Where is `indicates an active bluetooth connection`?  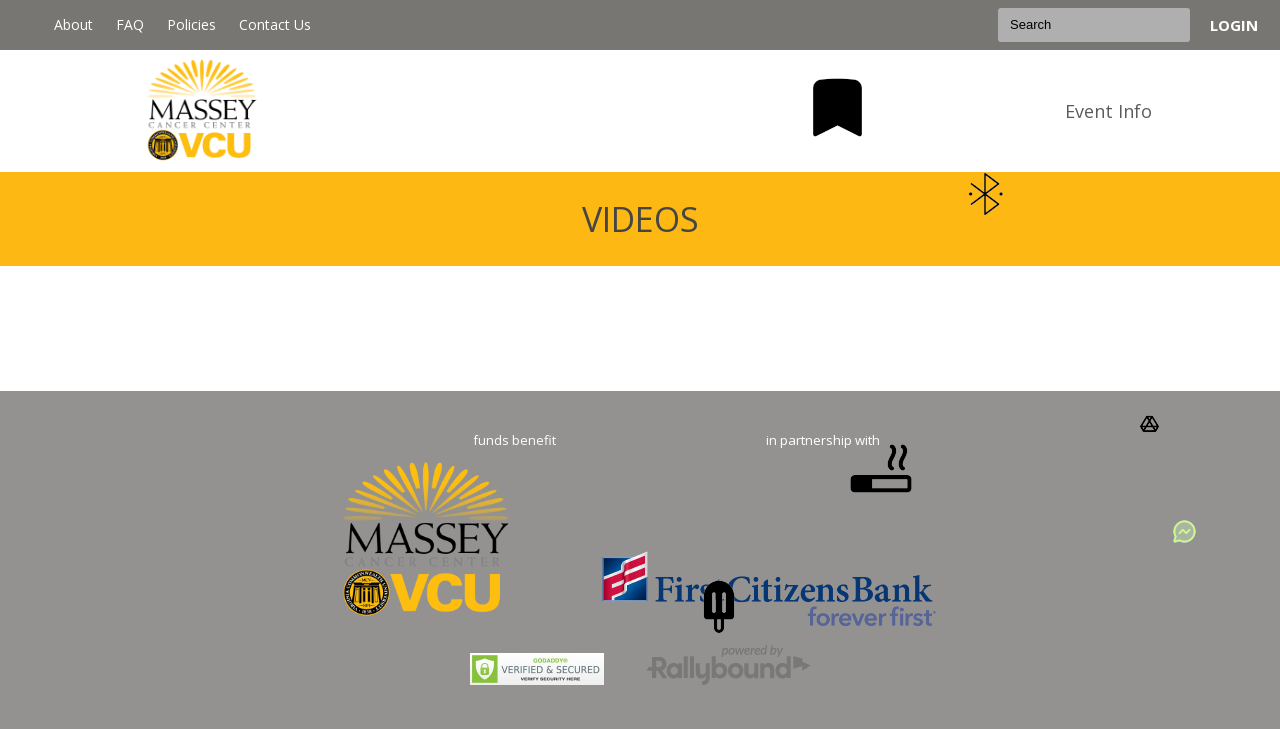
indicates an active bluetooth connection is located at coordinates (985, 194).